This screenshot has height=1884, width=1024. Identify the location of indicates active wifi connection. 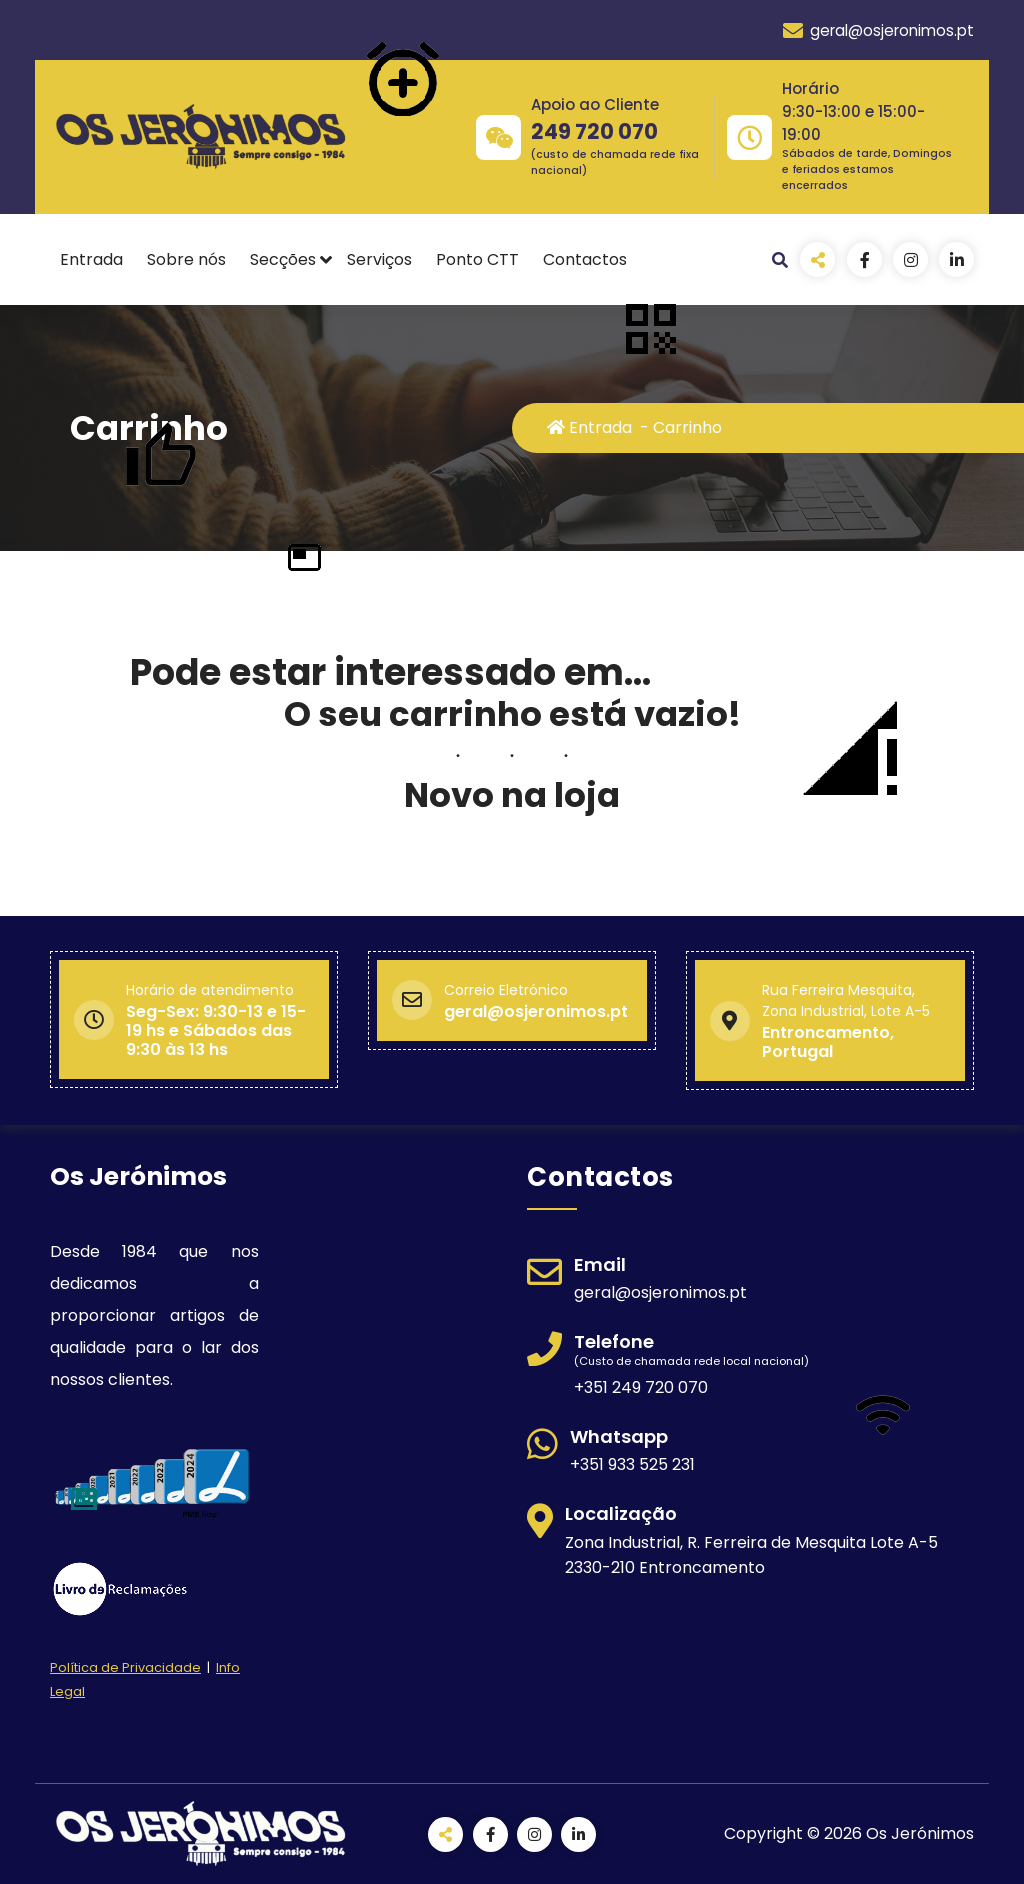
(883, 1415).